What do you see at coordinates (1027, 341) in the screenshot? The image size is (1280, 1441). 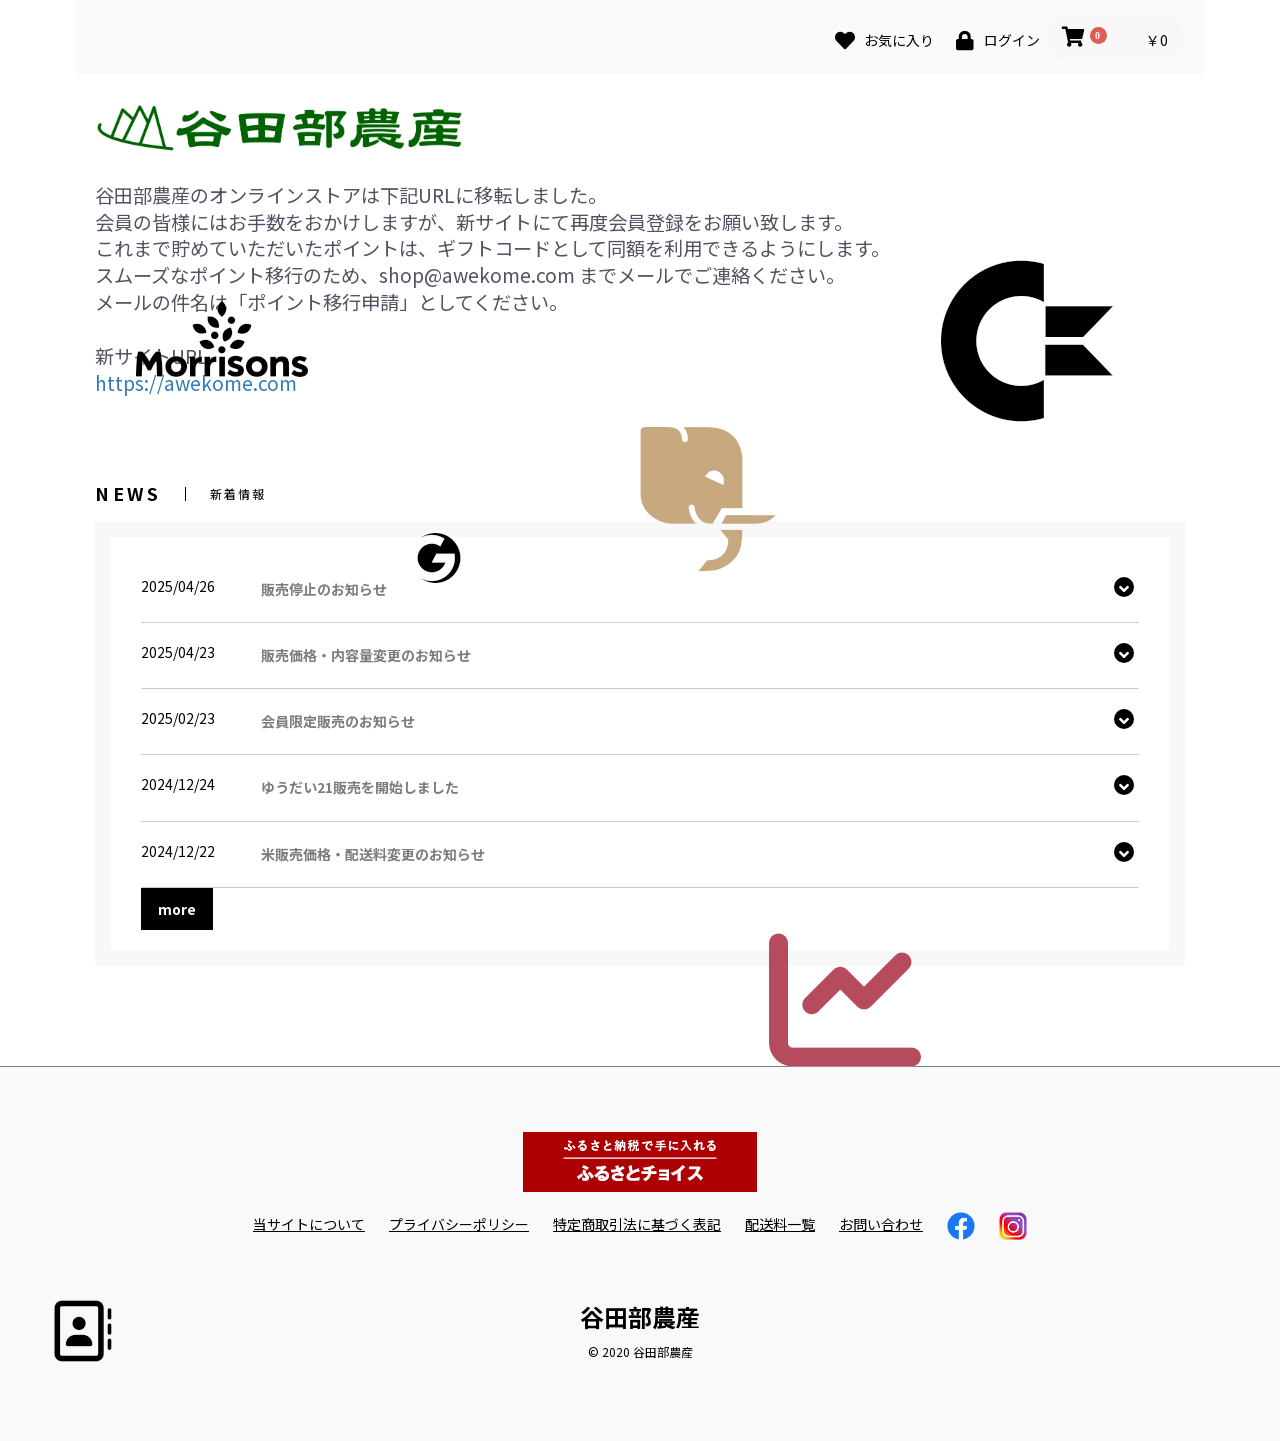 I see `commodore brand logo` at bounding box center [1027, 341].